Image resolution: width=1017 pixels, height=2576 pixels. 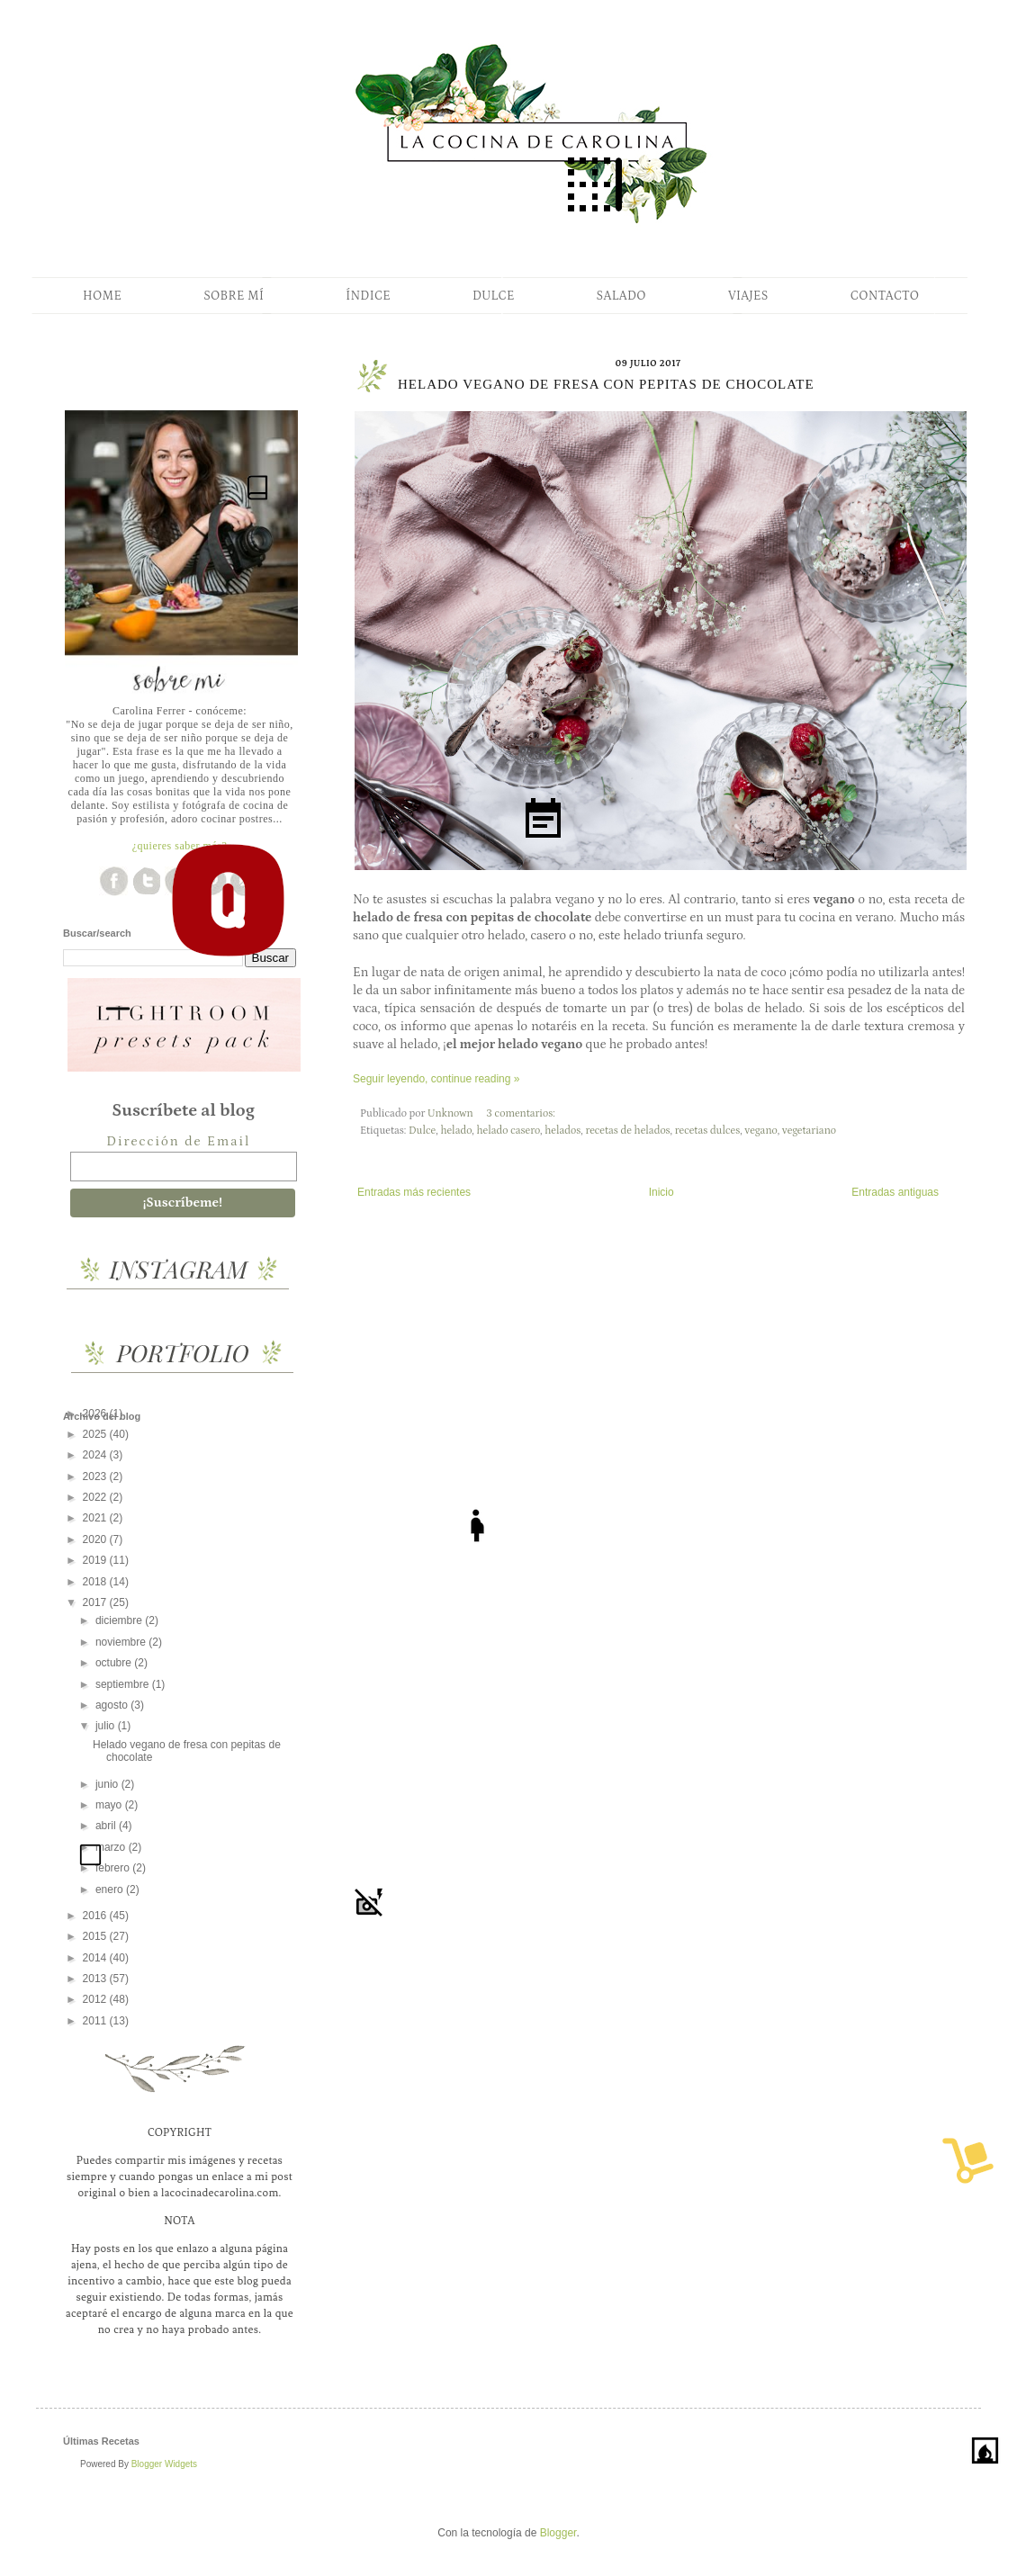 I want to click on shipping or delivery in progress, so click(x=968, y=2160).